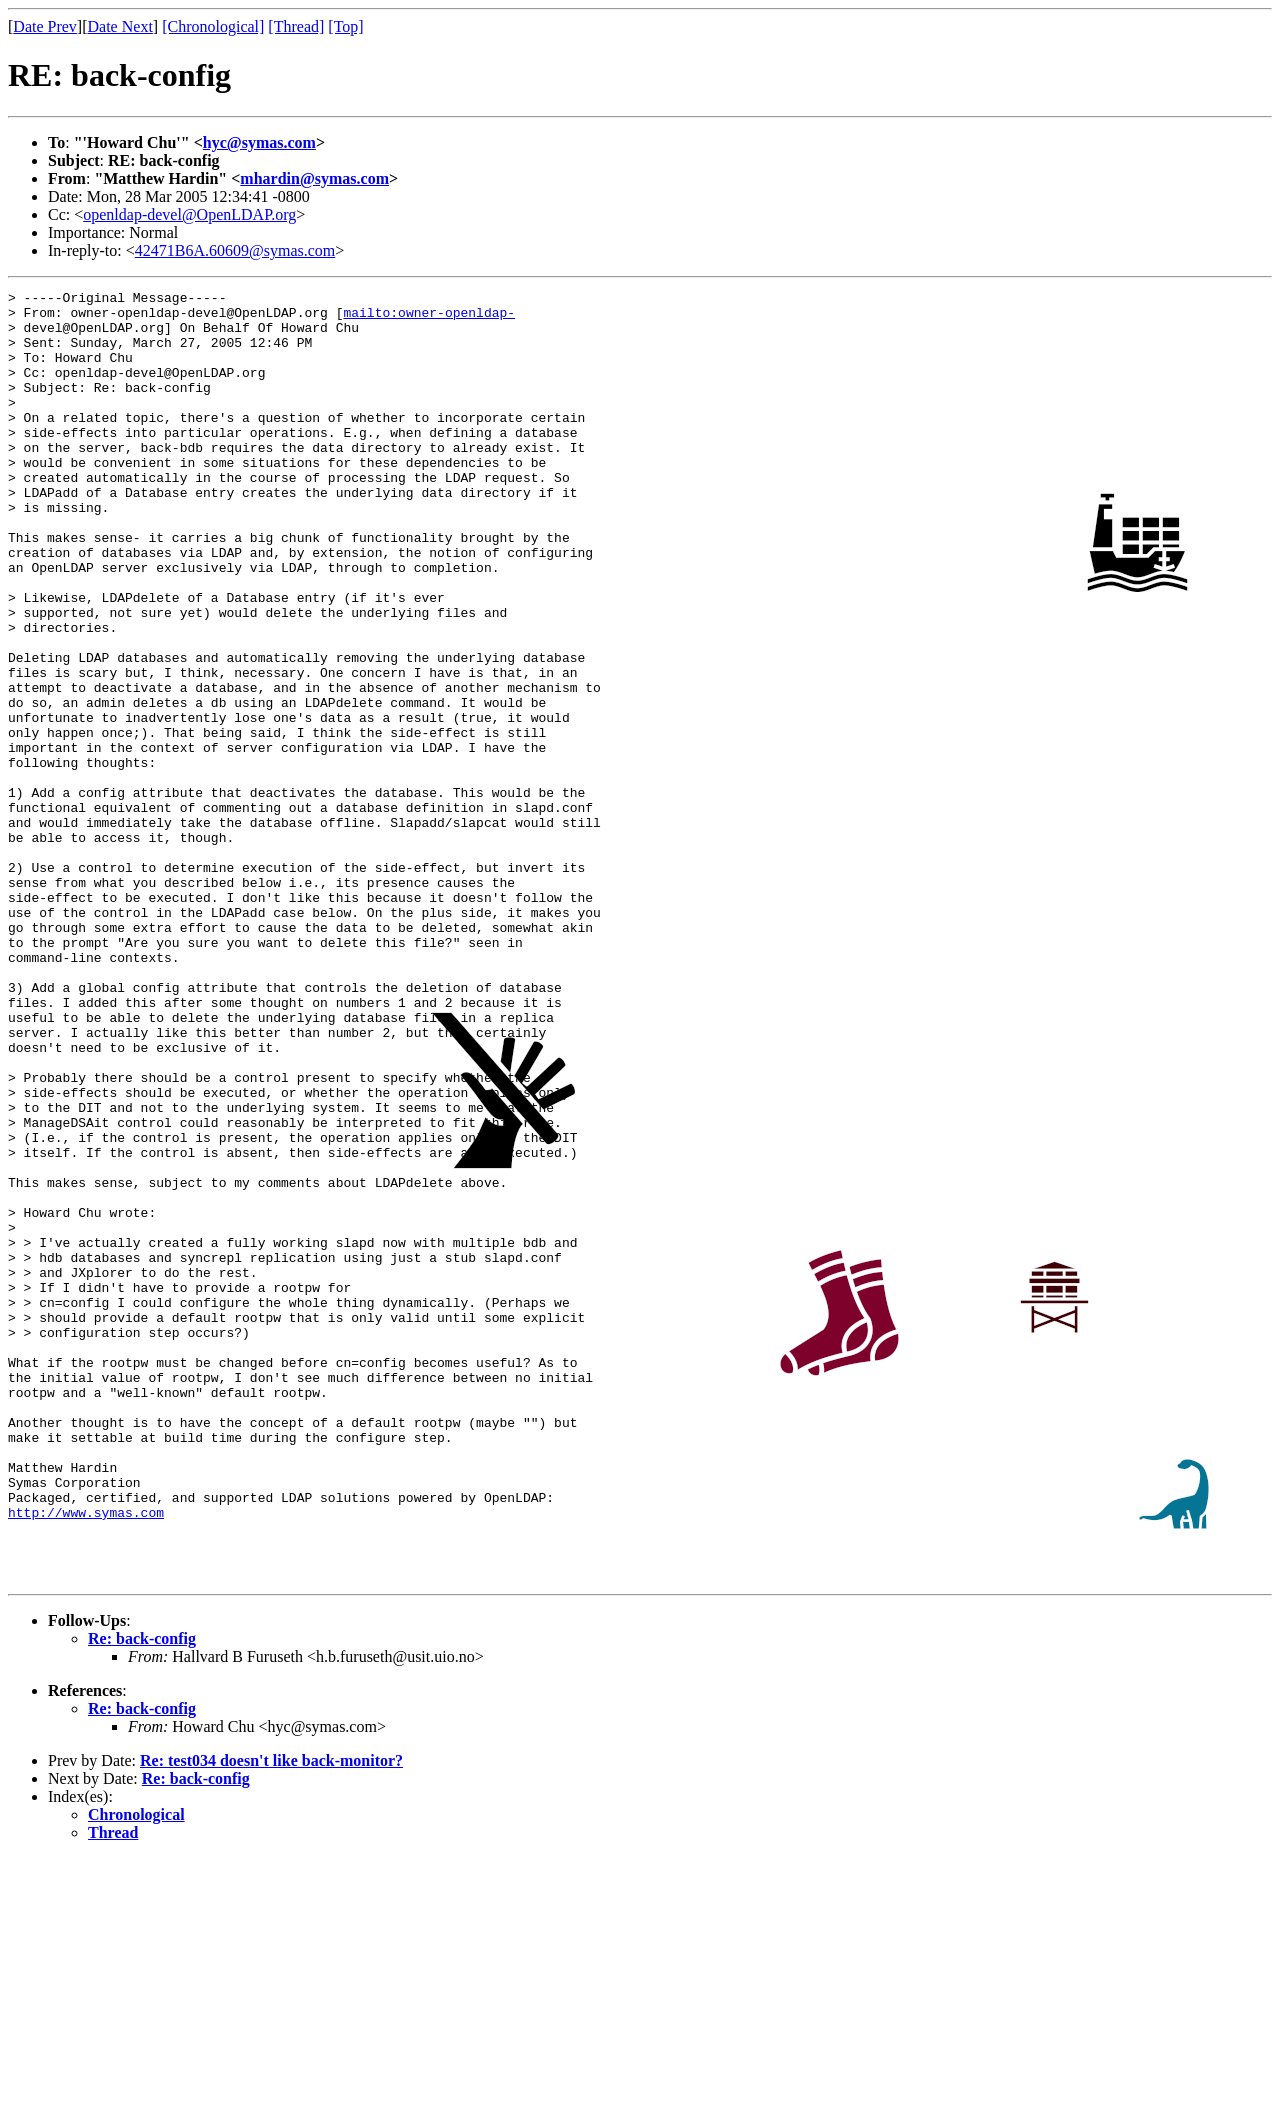  Describe the element at coordinates (503, 1090) in the screenshot. I see `catch or grab an item` at that location.